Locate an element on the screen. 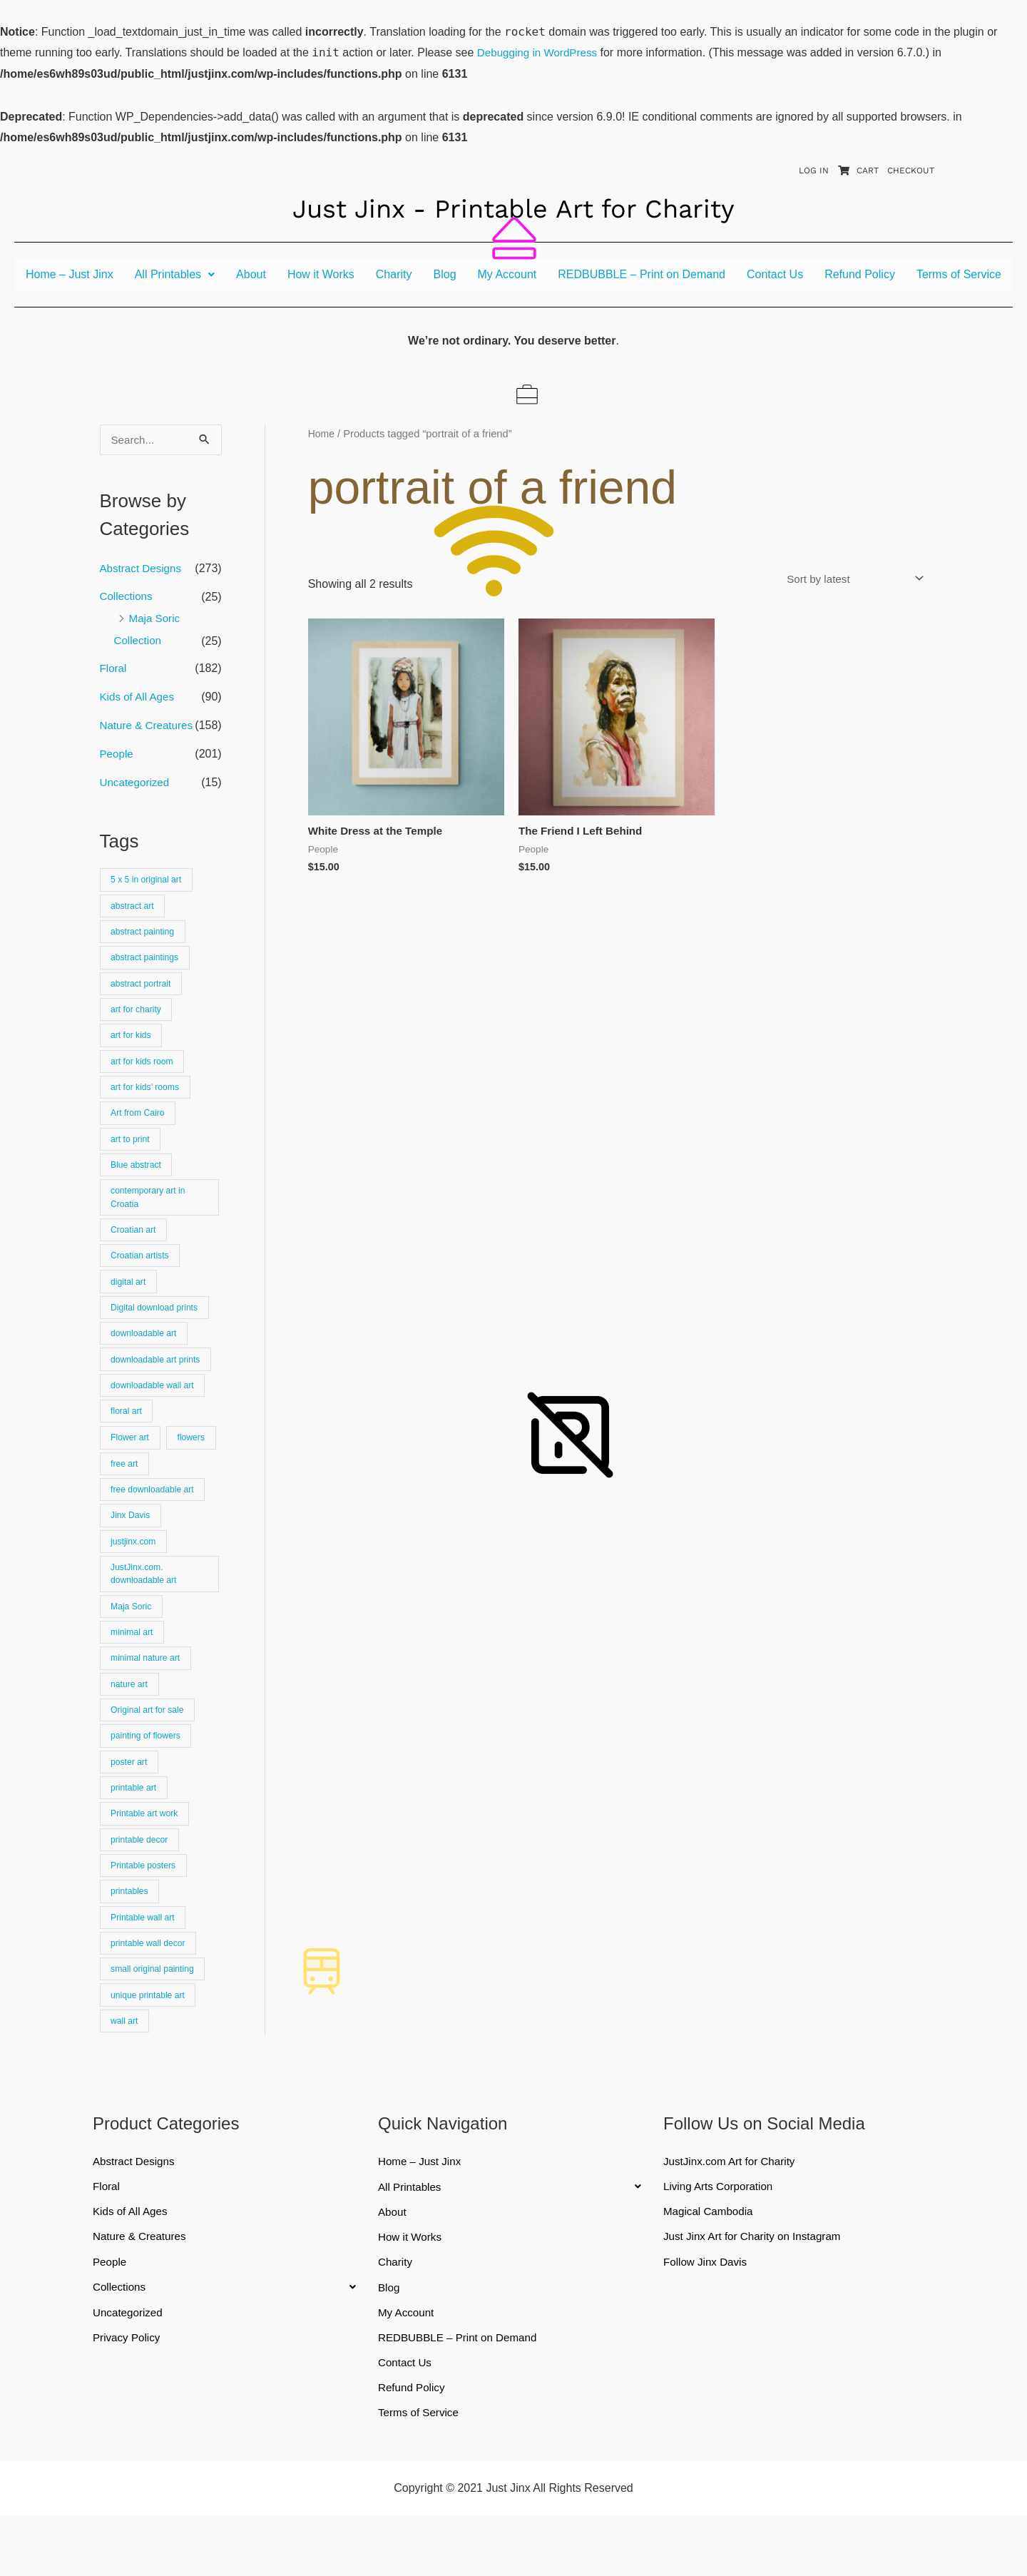 This screenshot has height=2576, width=1027. access travel or trip details is located at coordinates (527, 395).